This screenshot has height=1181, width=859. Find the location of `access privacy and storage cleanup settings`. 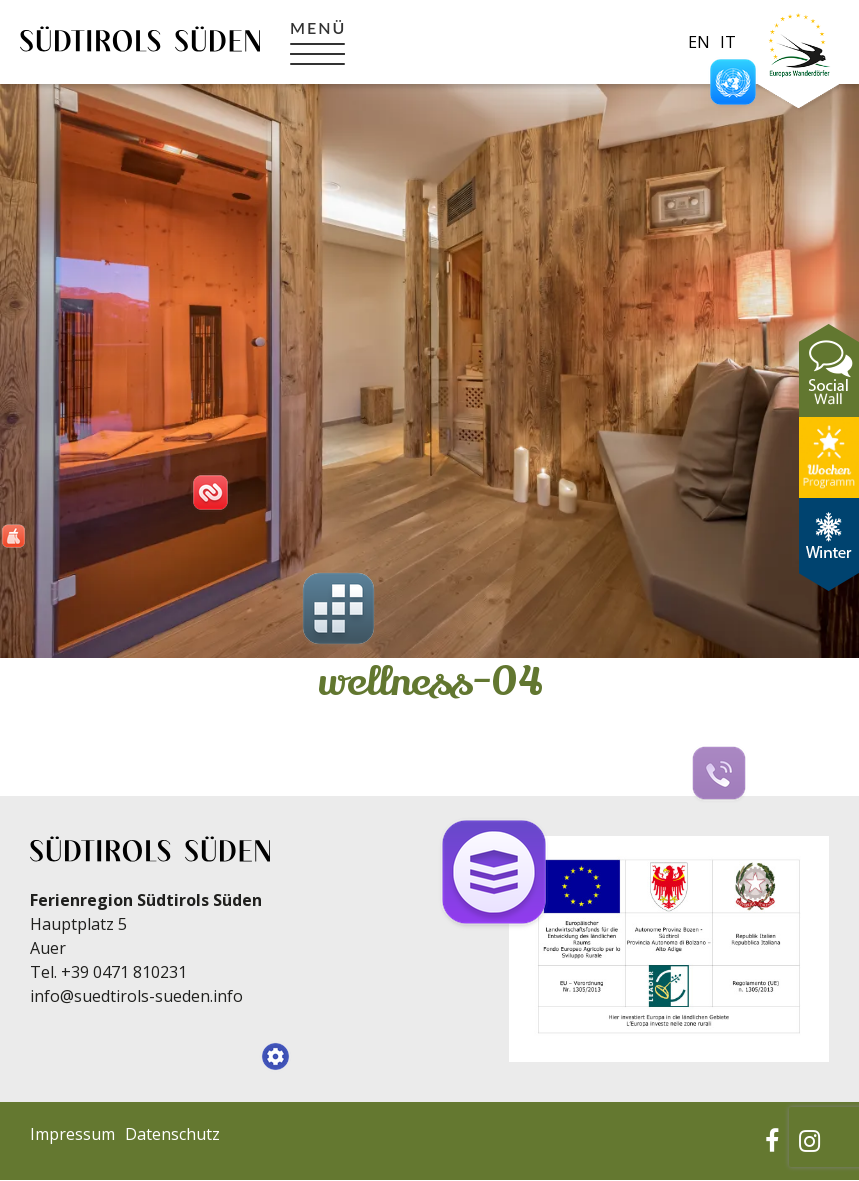

access privacy and storage cleanup settings is located at coordinates (13, 536).